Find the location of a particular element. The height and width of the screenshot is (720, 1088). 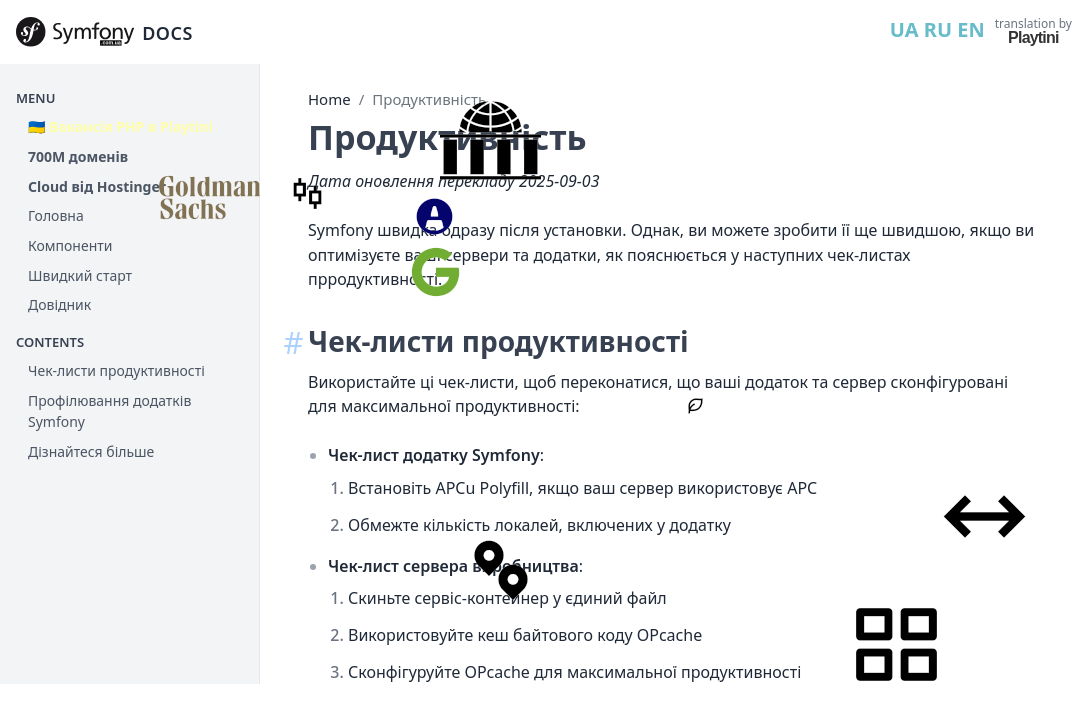

view stock market data is located at coordinates (307, 193).